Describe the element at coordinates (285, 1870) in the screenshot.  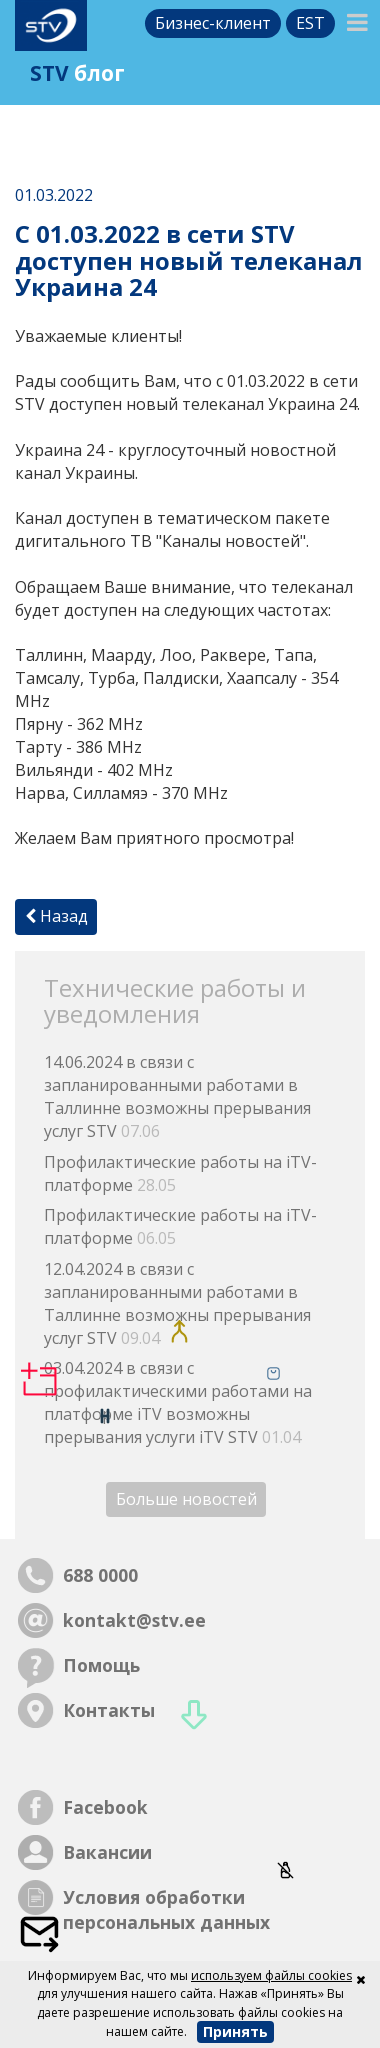
I see `indicates bottles are not permitted` at that location.